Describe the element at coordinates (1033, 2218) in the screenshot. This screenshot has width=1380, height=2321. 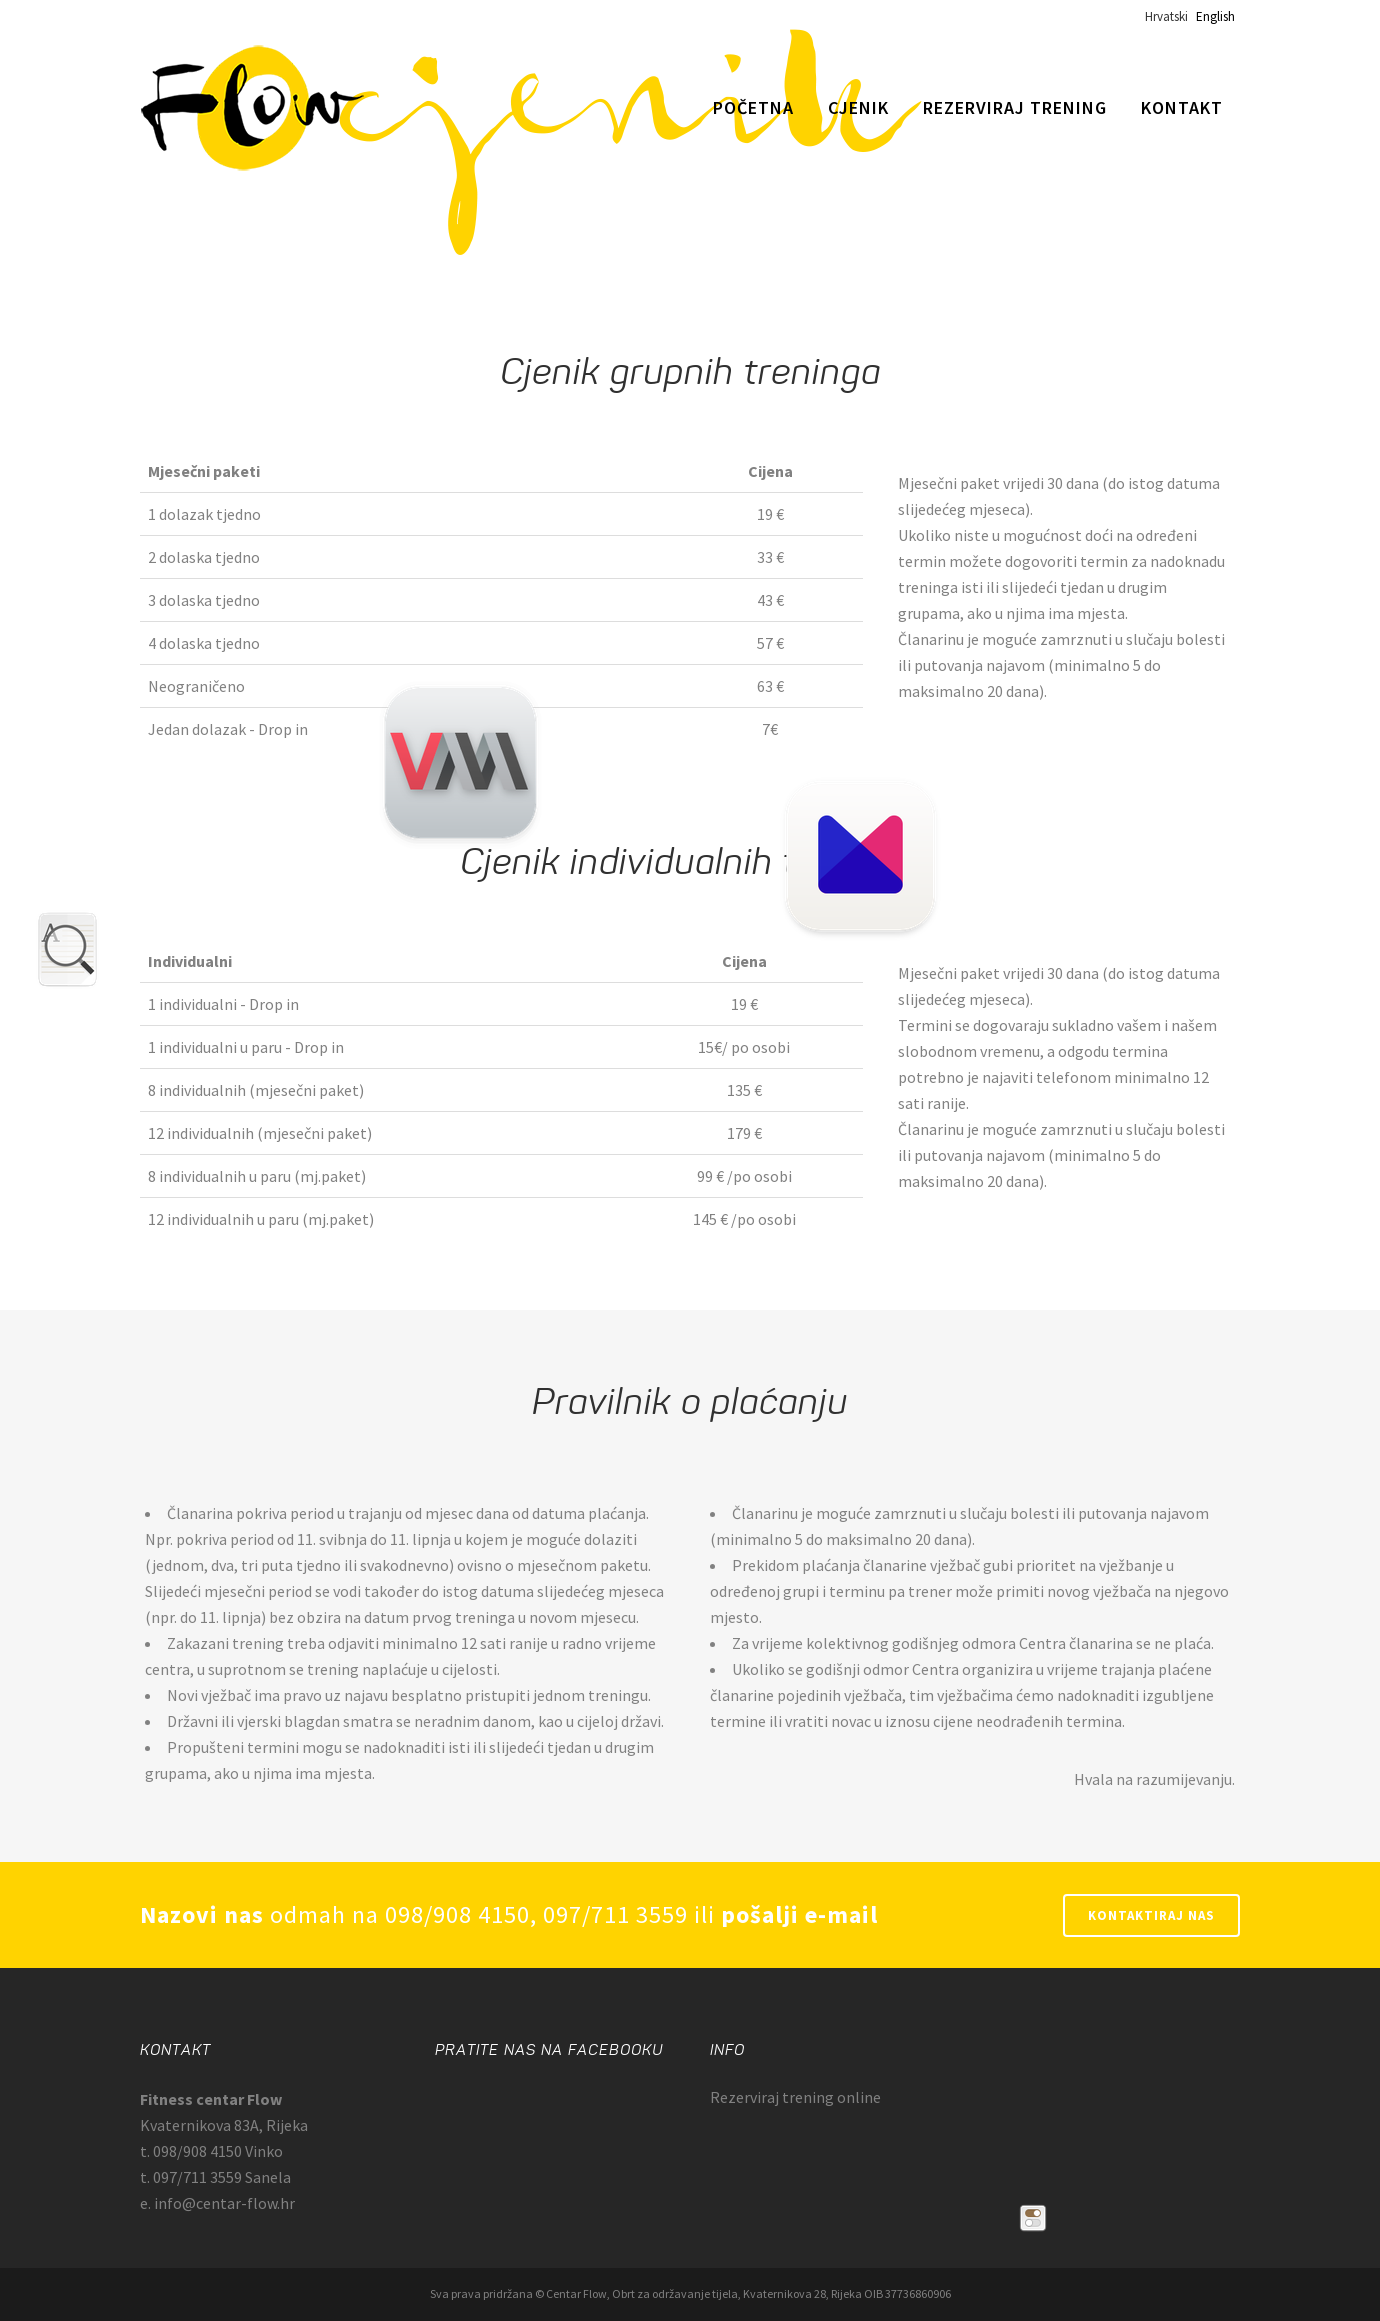
I see `open unity tweak tool settings` at that location.